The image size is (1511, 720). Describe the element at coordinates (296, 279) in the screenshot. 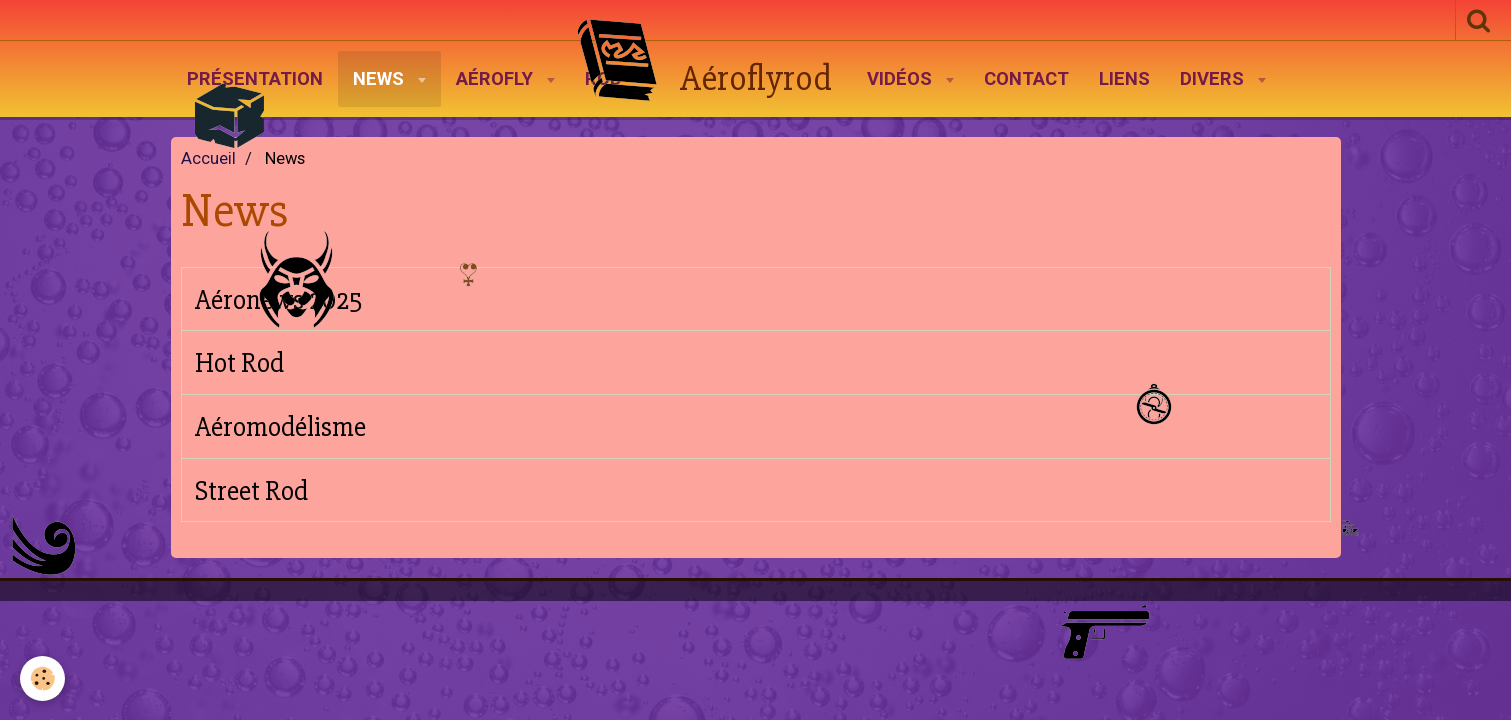

I see `select lynx character or avatar` at that location.